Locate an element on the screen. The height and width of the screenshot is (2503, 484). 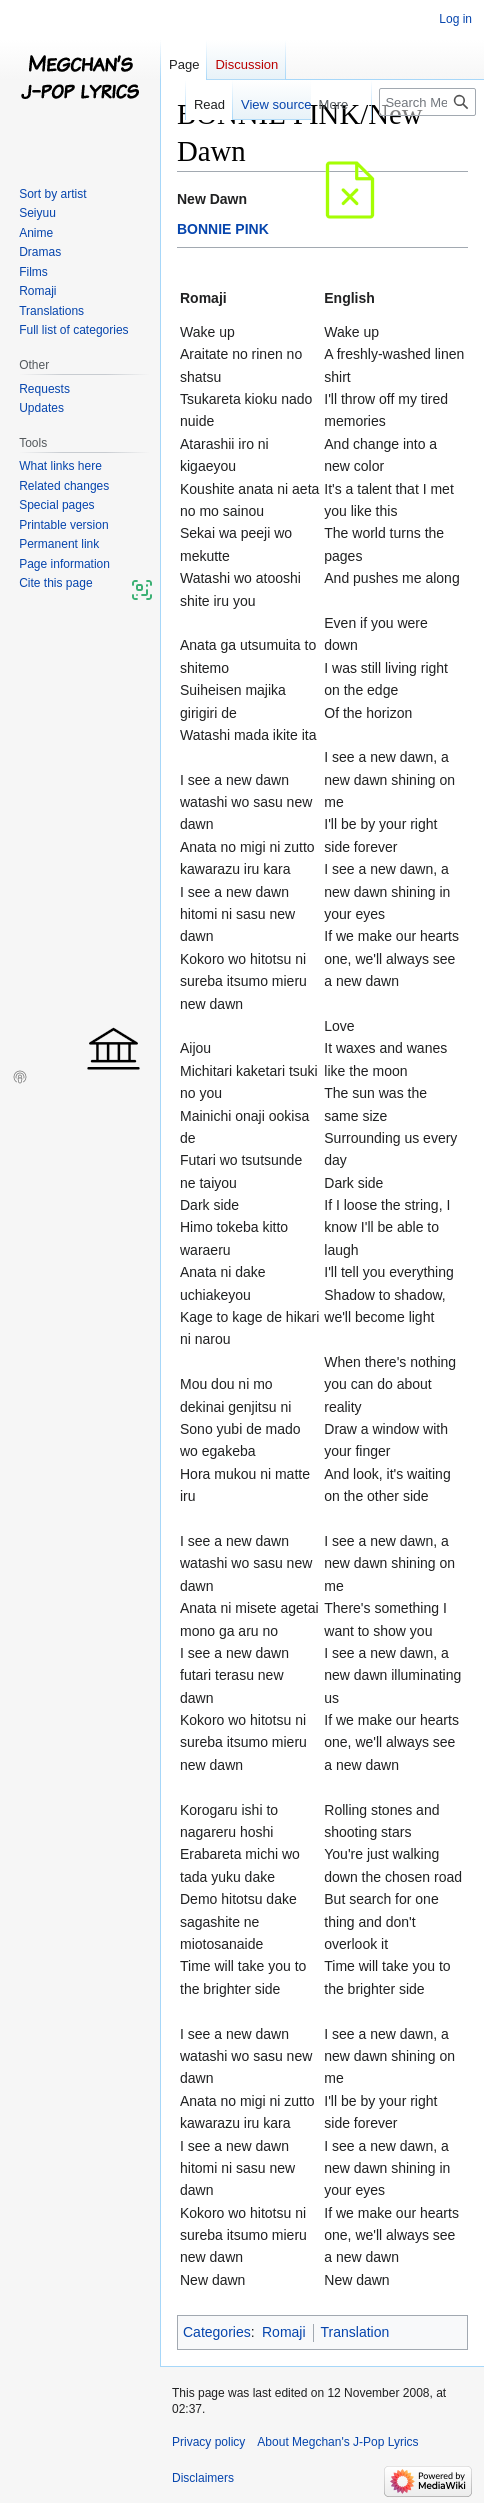
access banking or financial services is located at coordinates (113, 1050).